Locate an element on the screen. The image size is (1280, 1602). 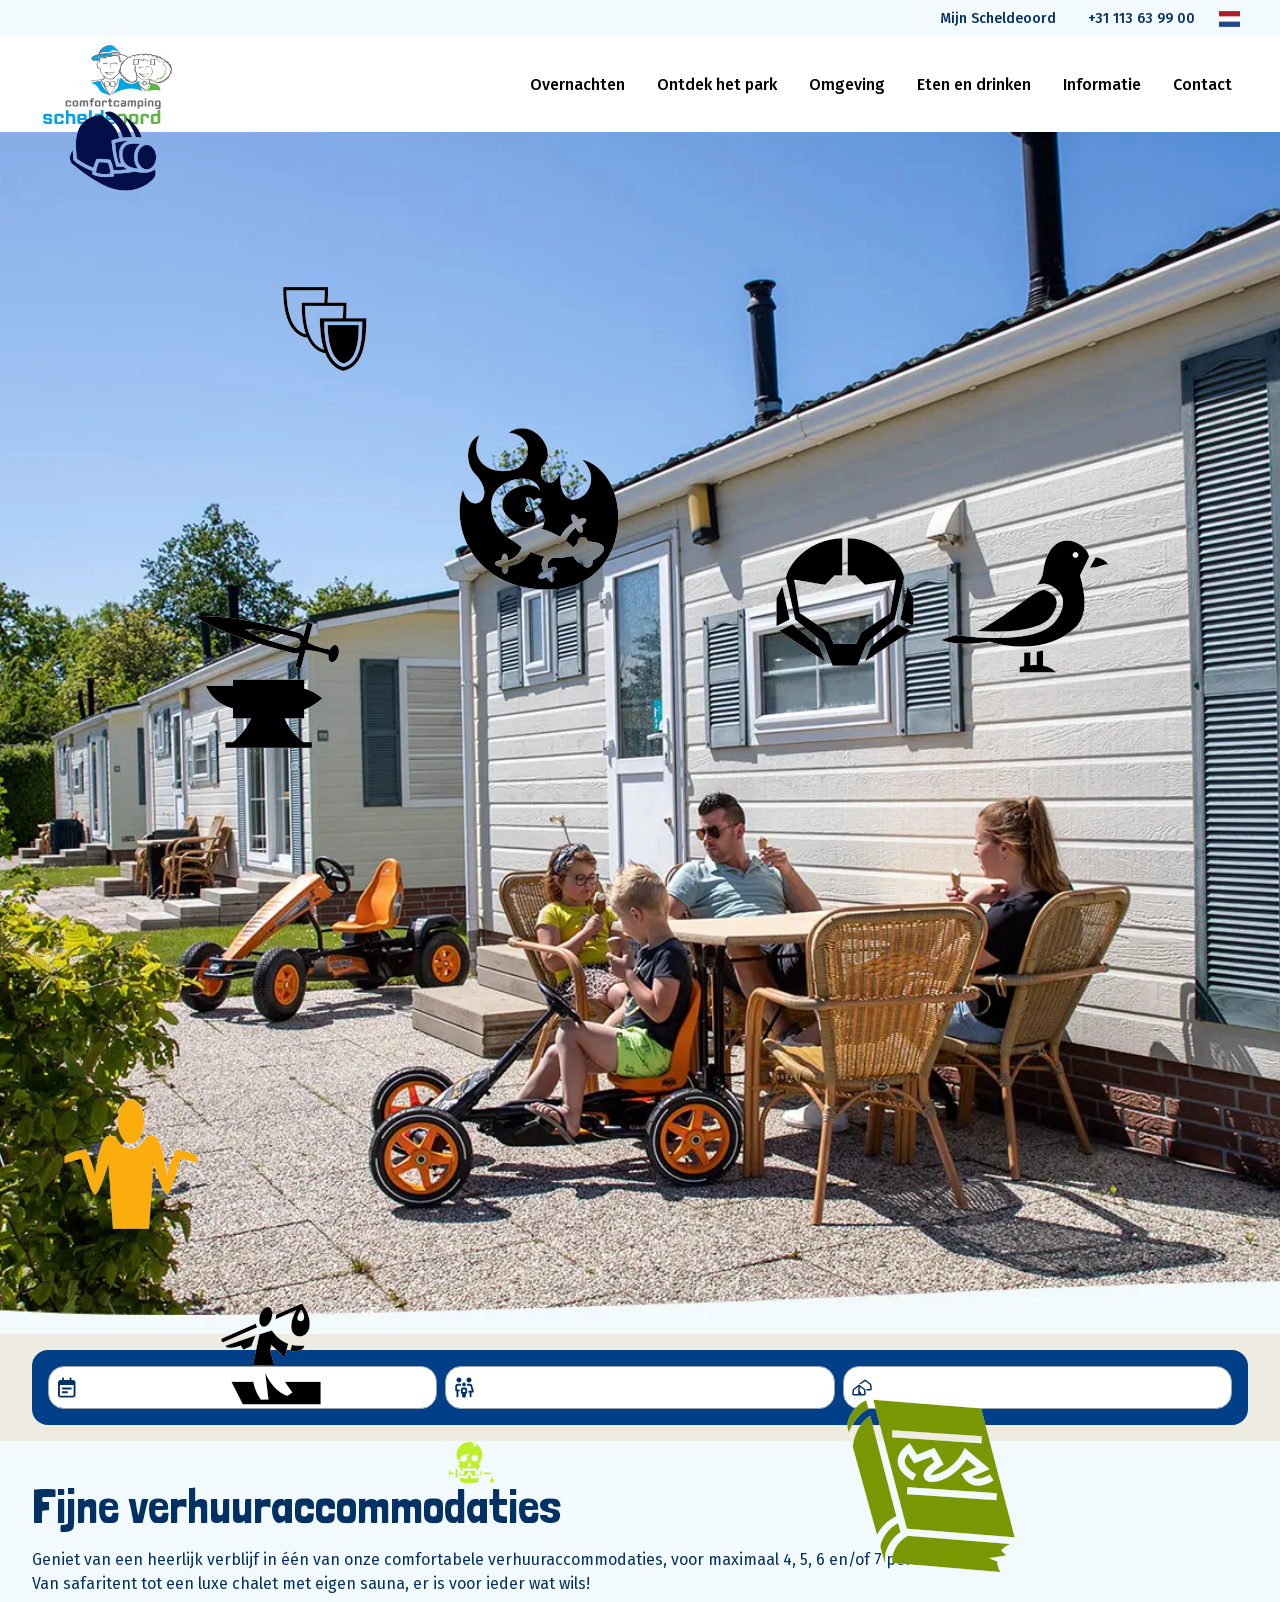
view your library or book collection is located at coordinates (930, 1485).